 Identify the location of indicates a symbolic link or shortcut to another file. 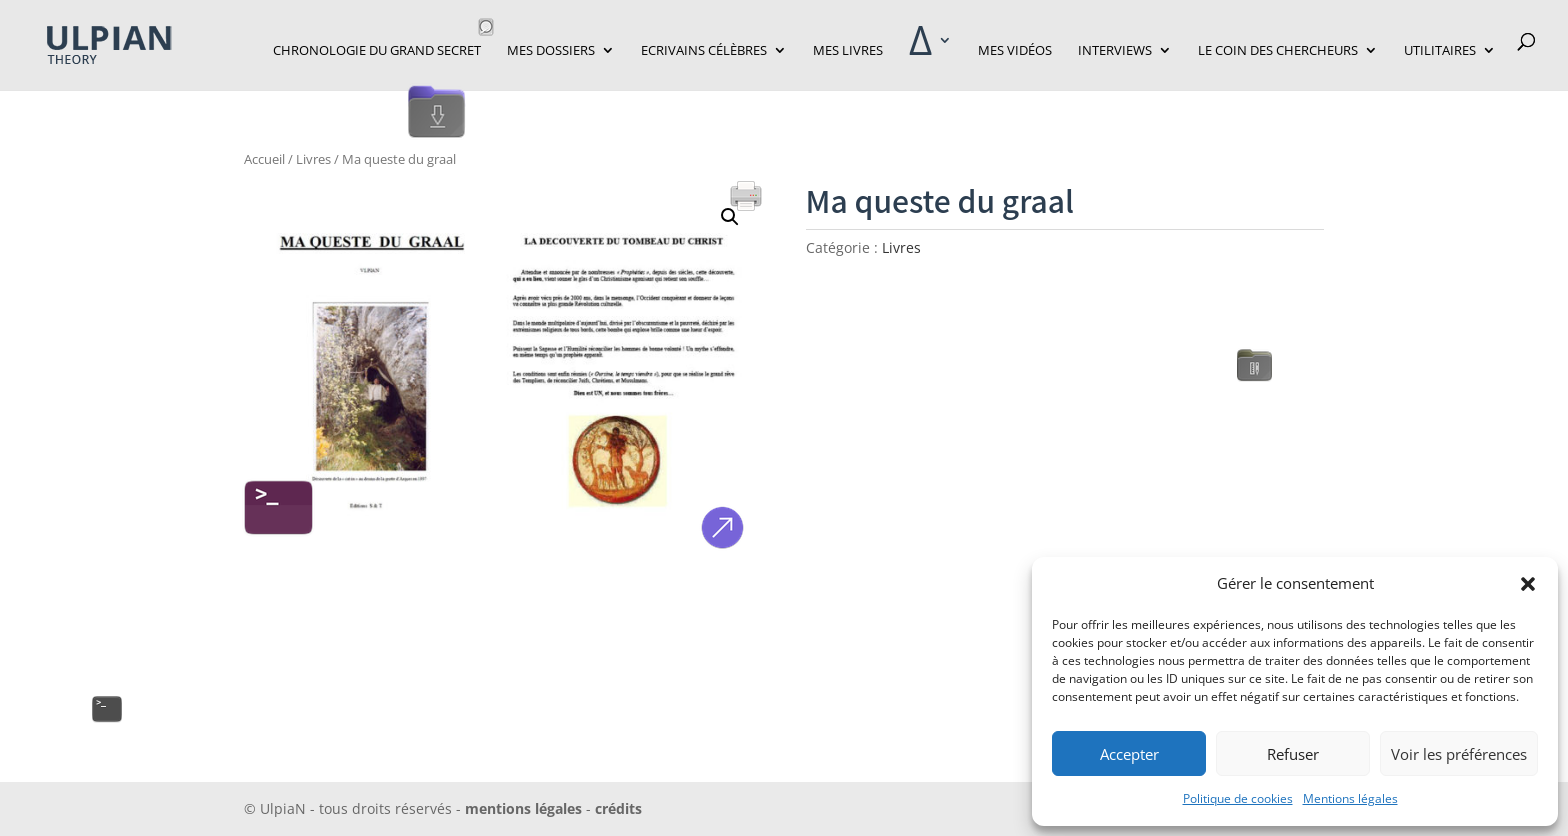
(722, 527).